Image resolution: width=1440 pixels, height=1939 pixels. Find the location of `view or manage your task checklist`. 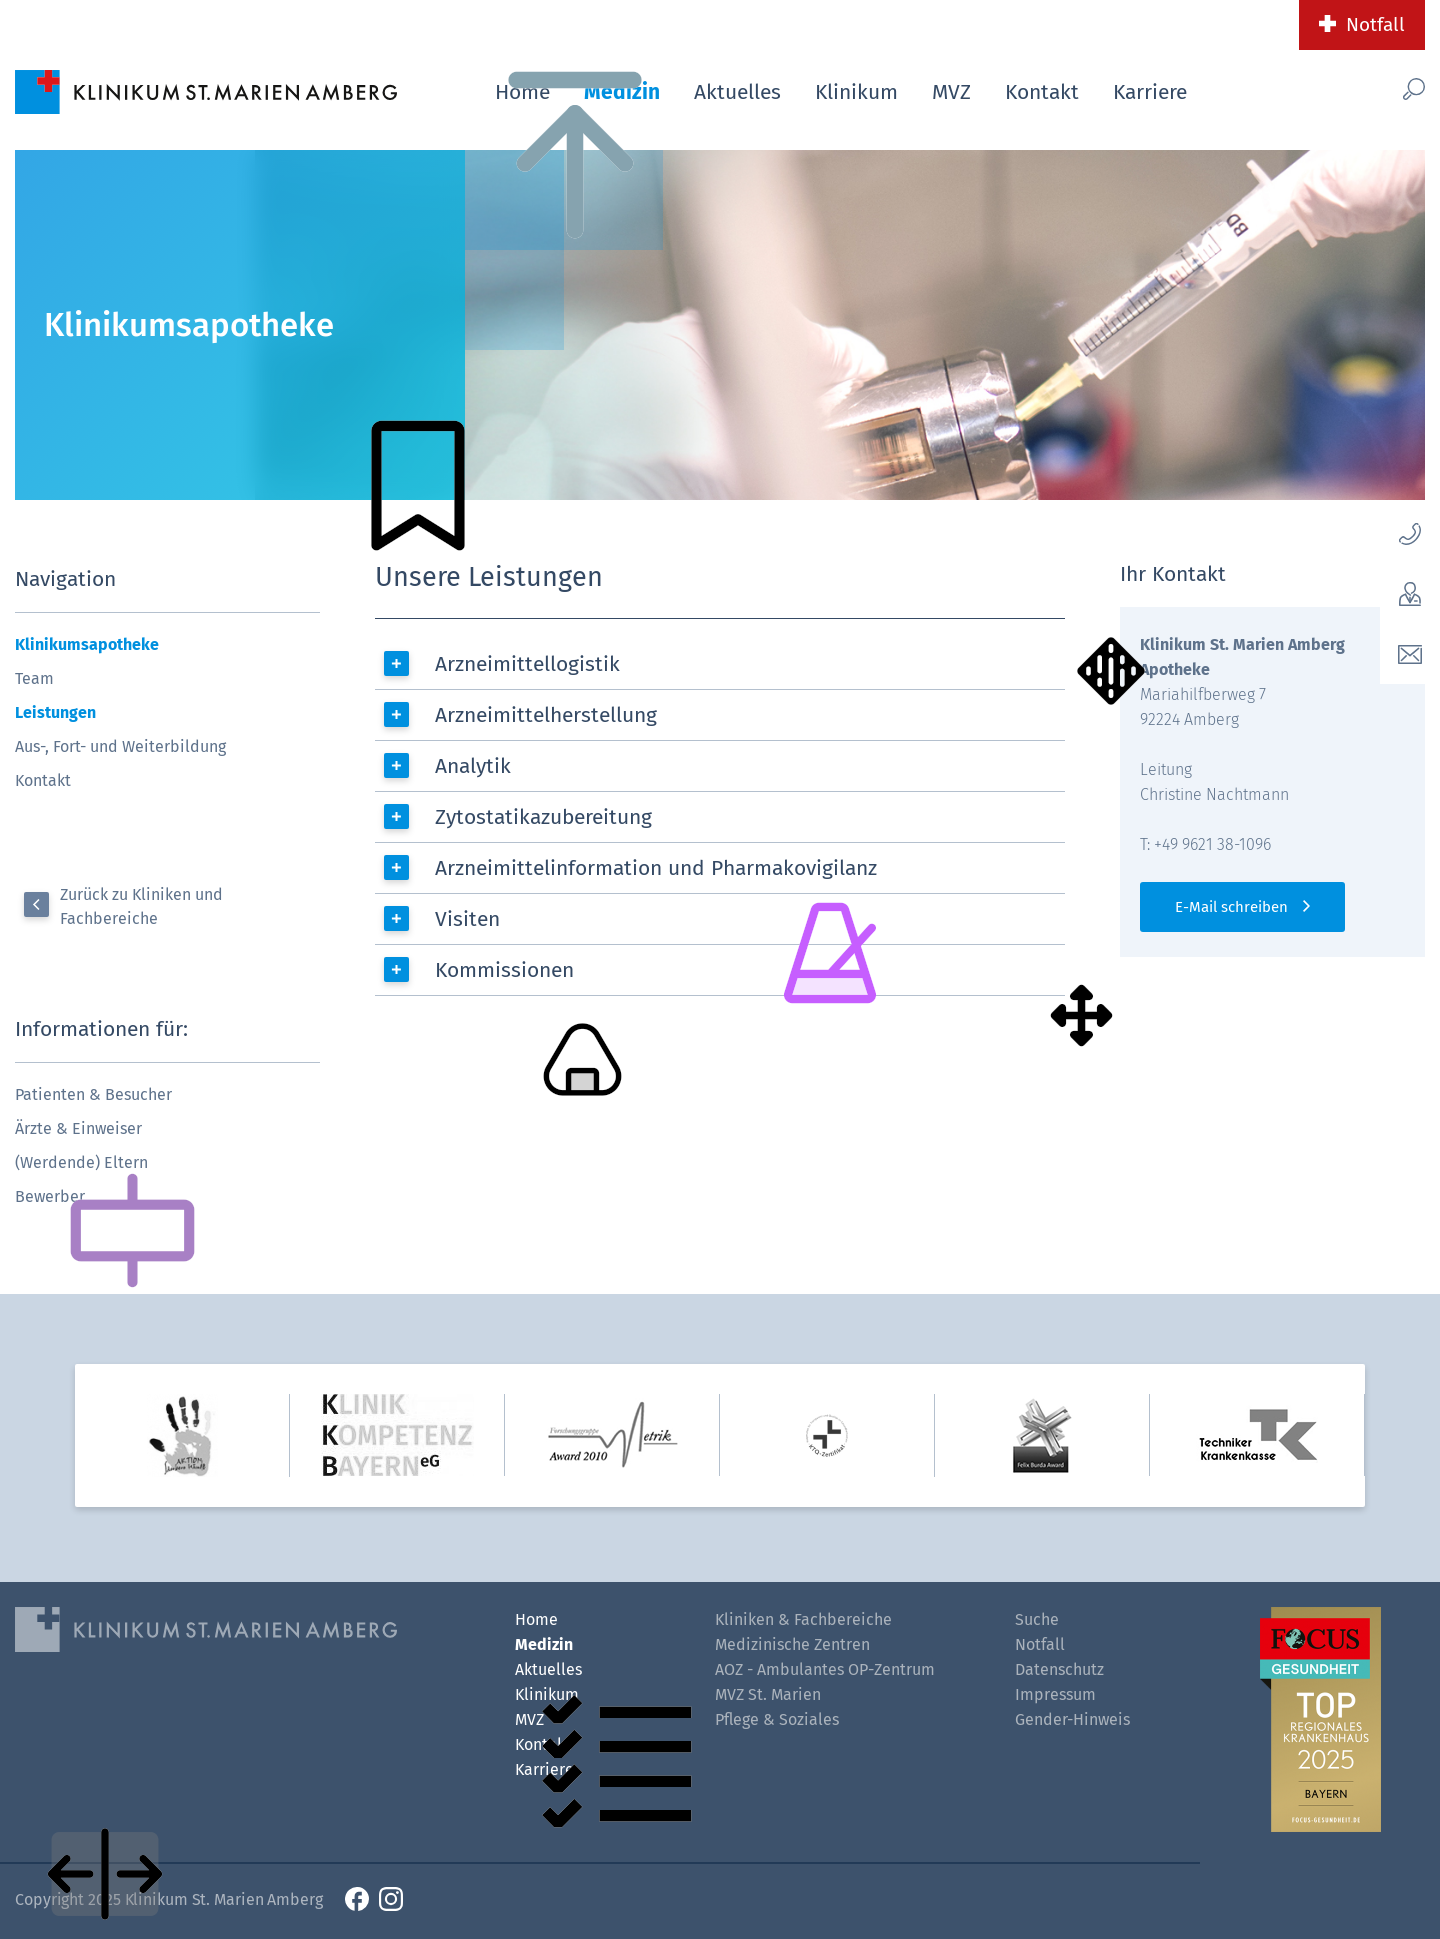

view or manage your task checklist is located at coordinates (611, 1764).